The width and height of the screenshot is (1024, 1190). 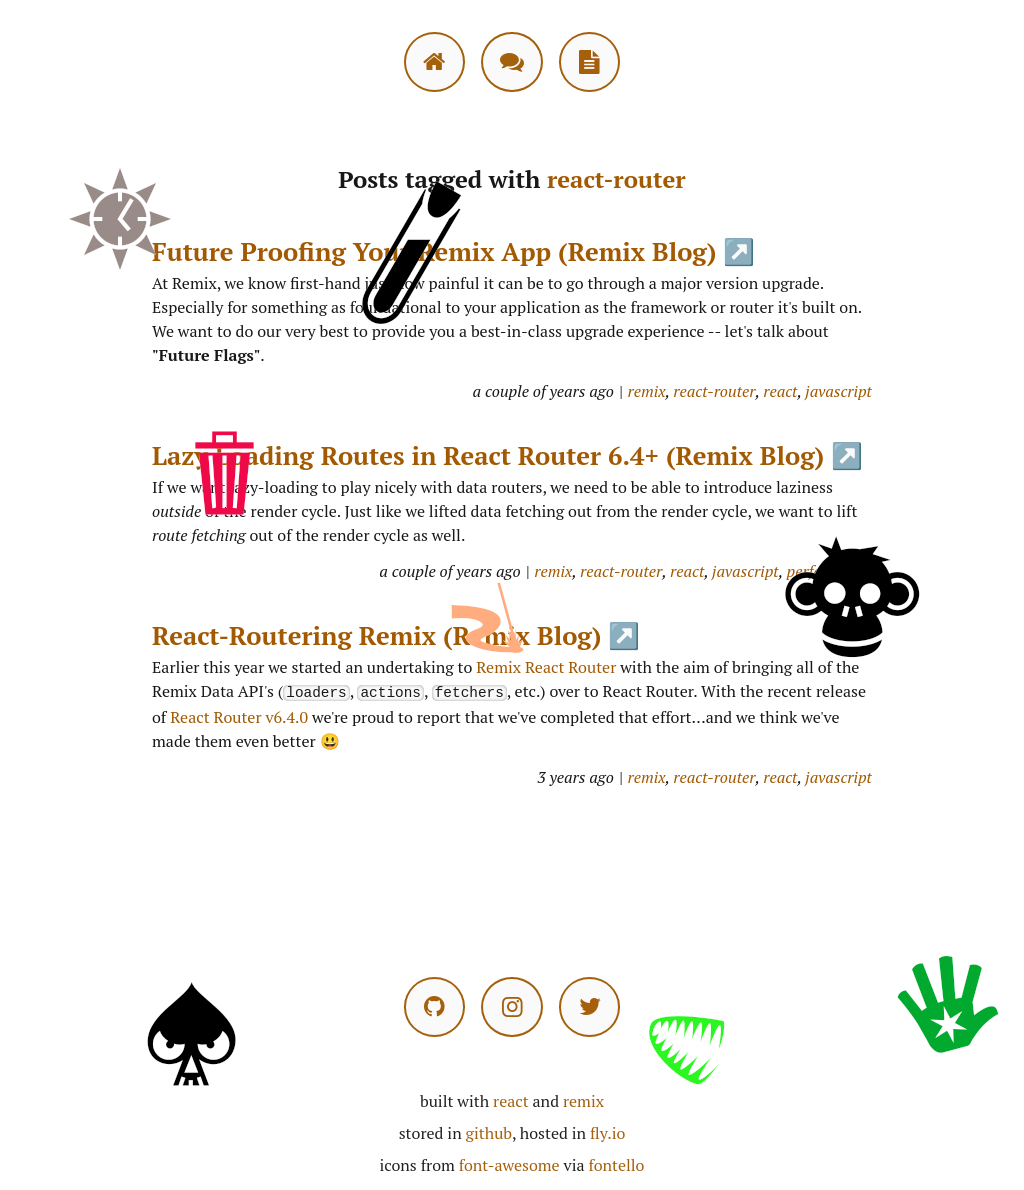 What do you see at coordinates (120, 219) in the screenshot?
I see `view or set sun-based time settings` at bounding box center [120, 219].